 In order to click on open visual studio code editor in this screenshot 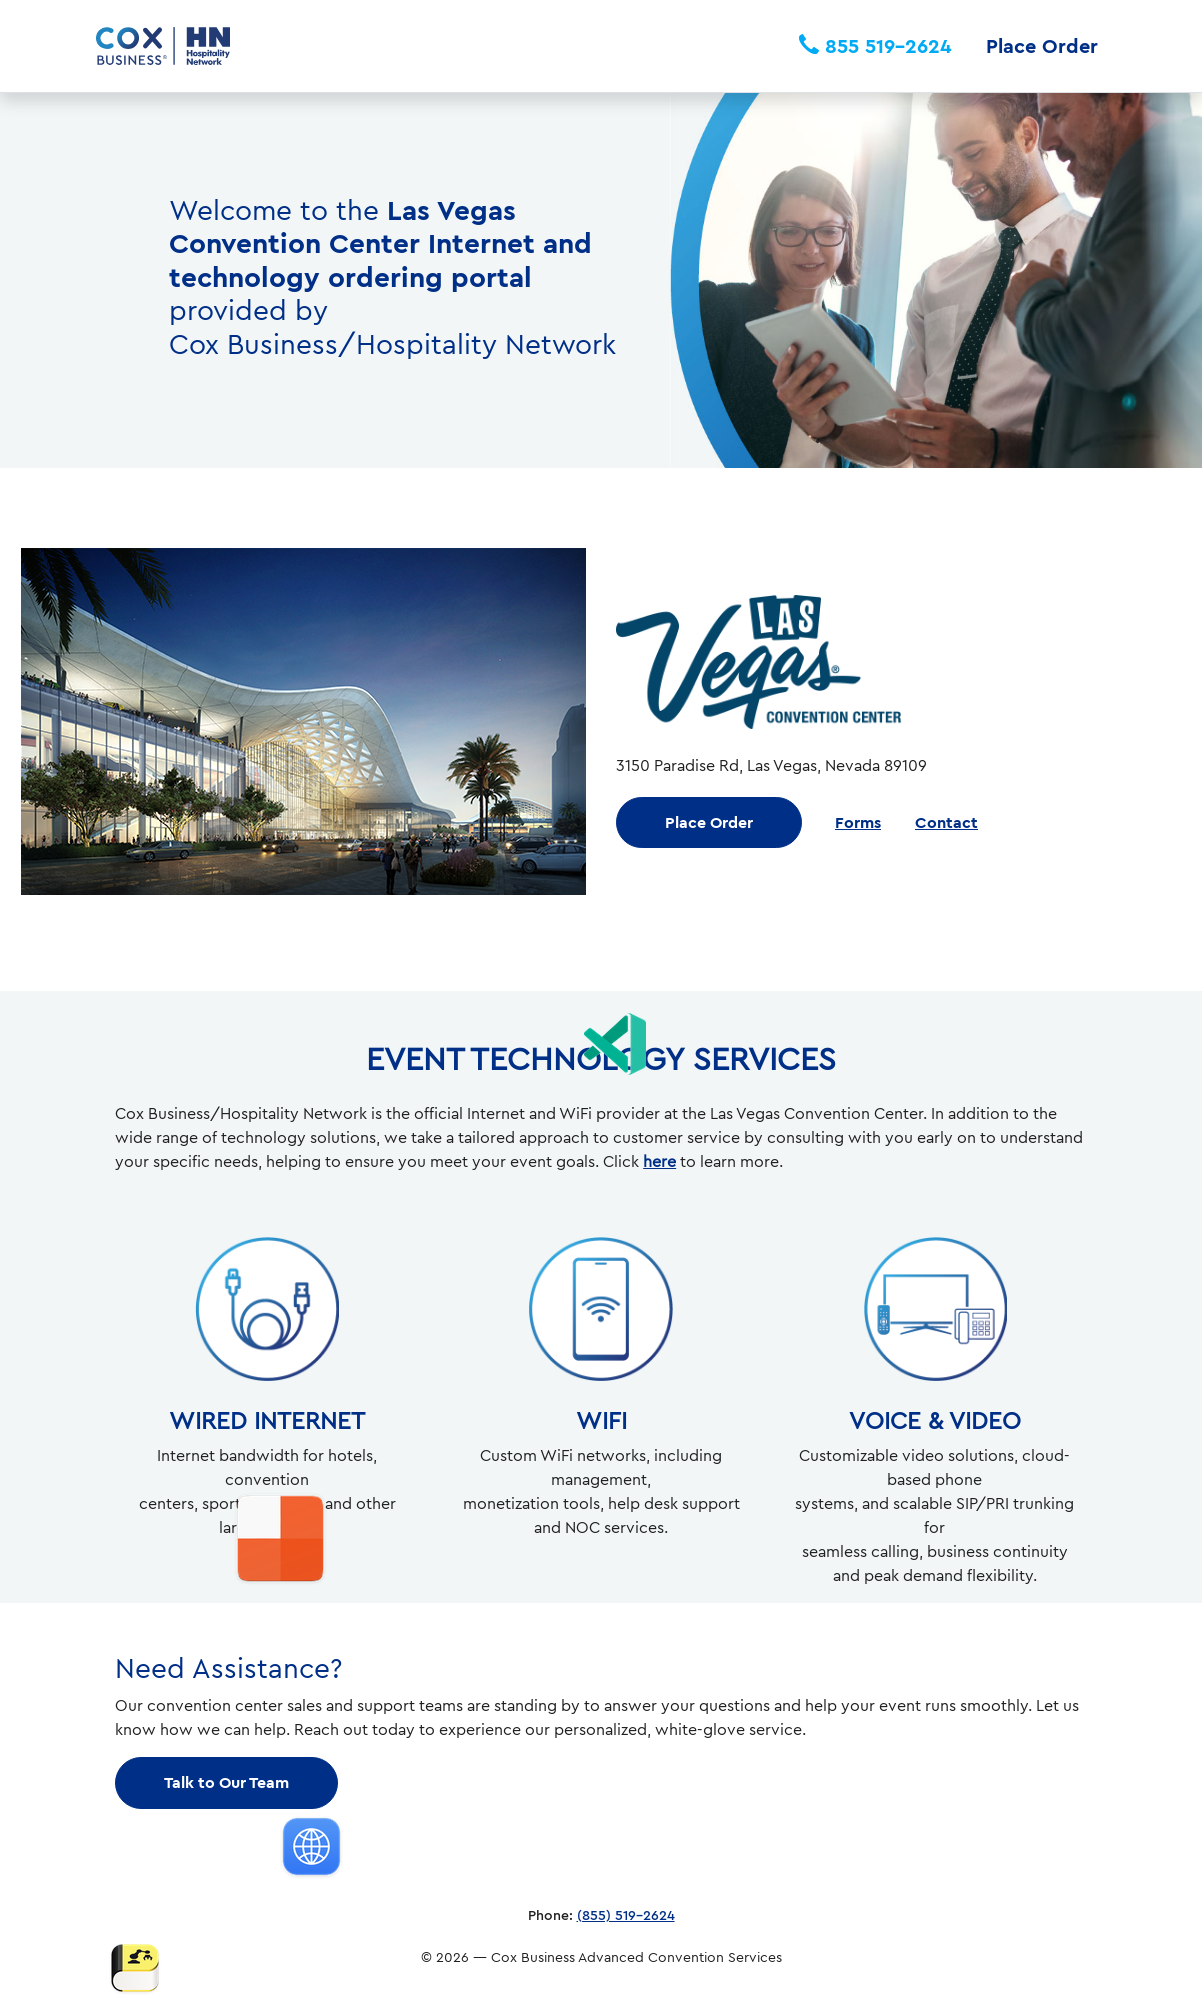, I will do `click(615, 1044)`.